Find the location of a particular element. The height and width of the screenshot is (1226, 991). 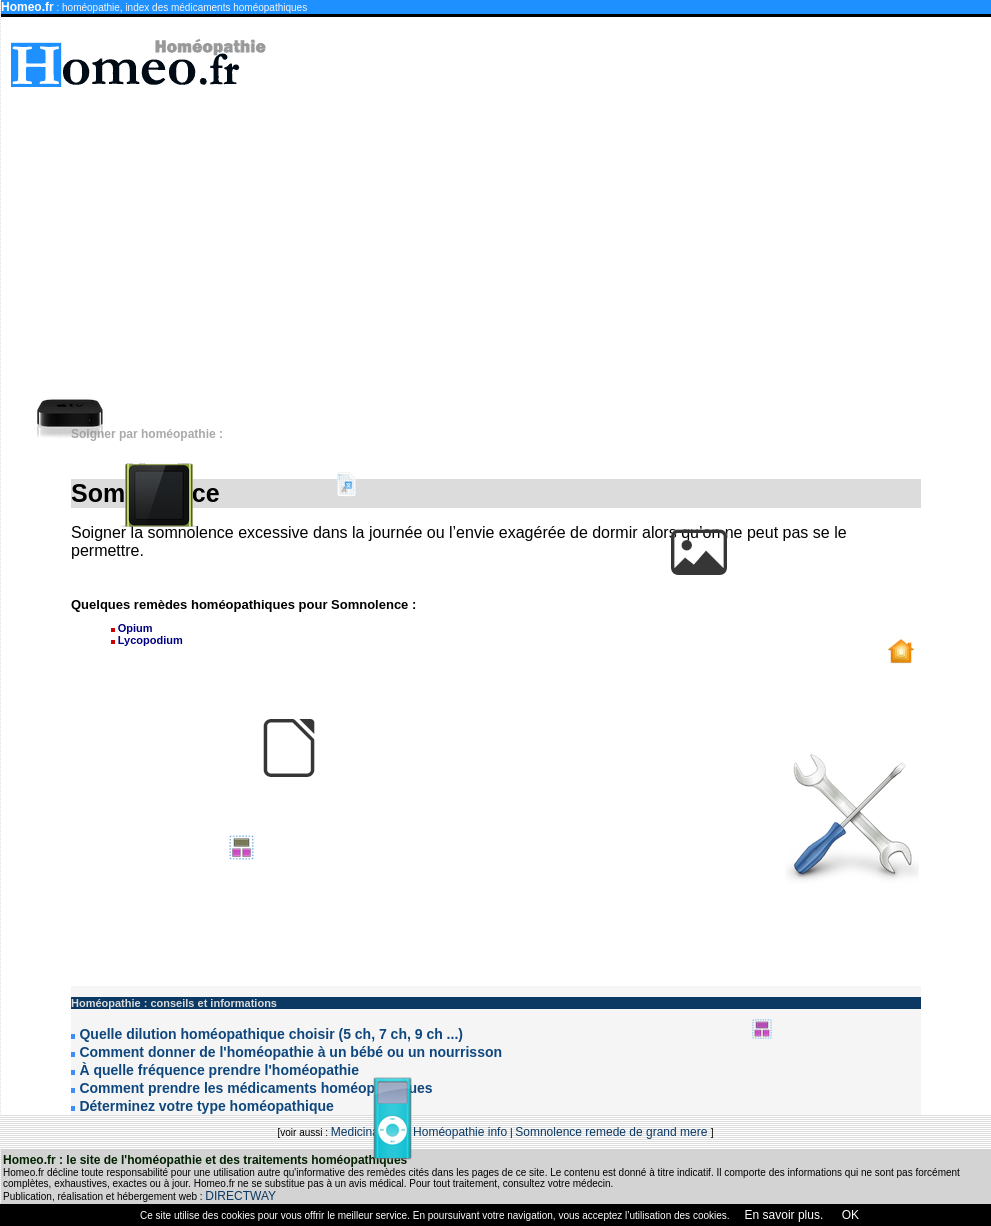

apple tv device in connected devices list is located at coordinates (70, 420).